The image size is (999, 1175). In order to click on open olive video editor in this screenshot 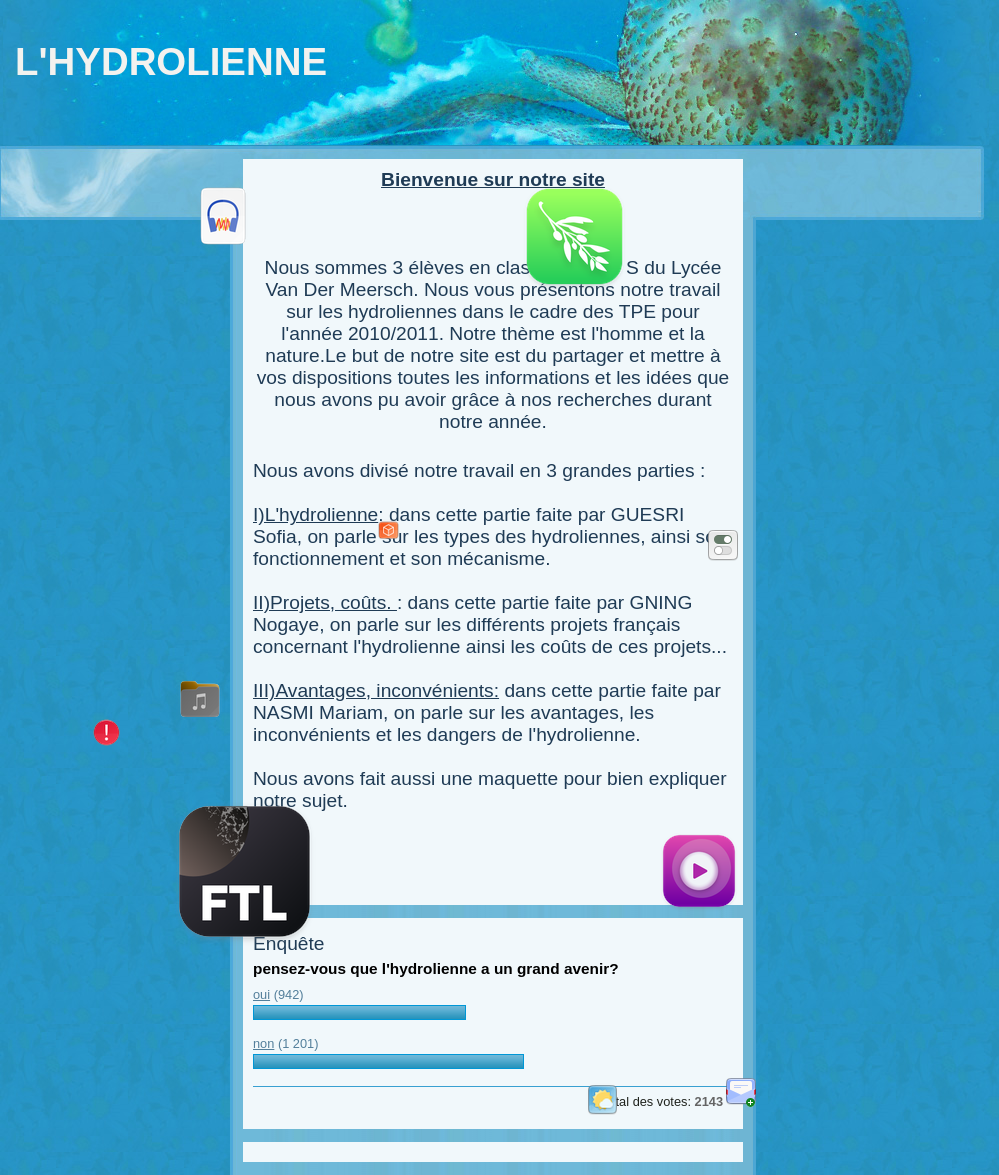, I will do `click(574, 236)`.